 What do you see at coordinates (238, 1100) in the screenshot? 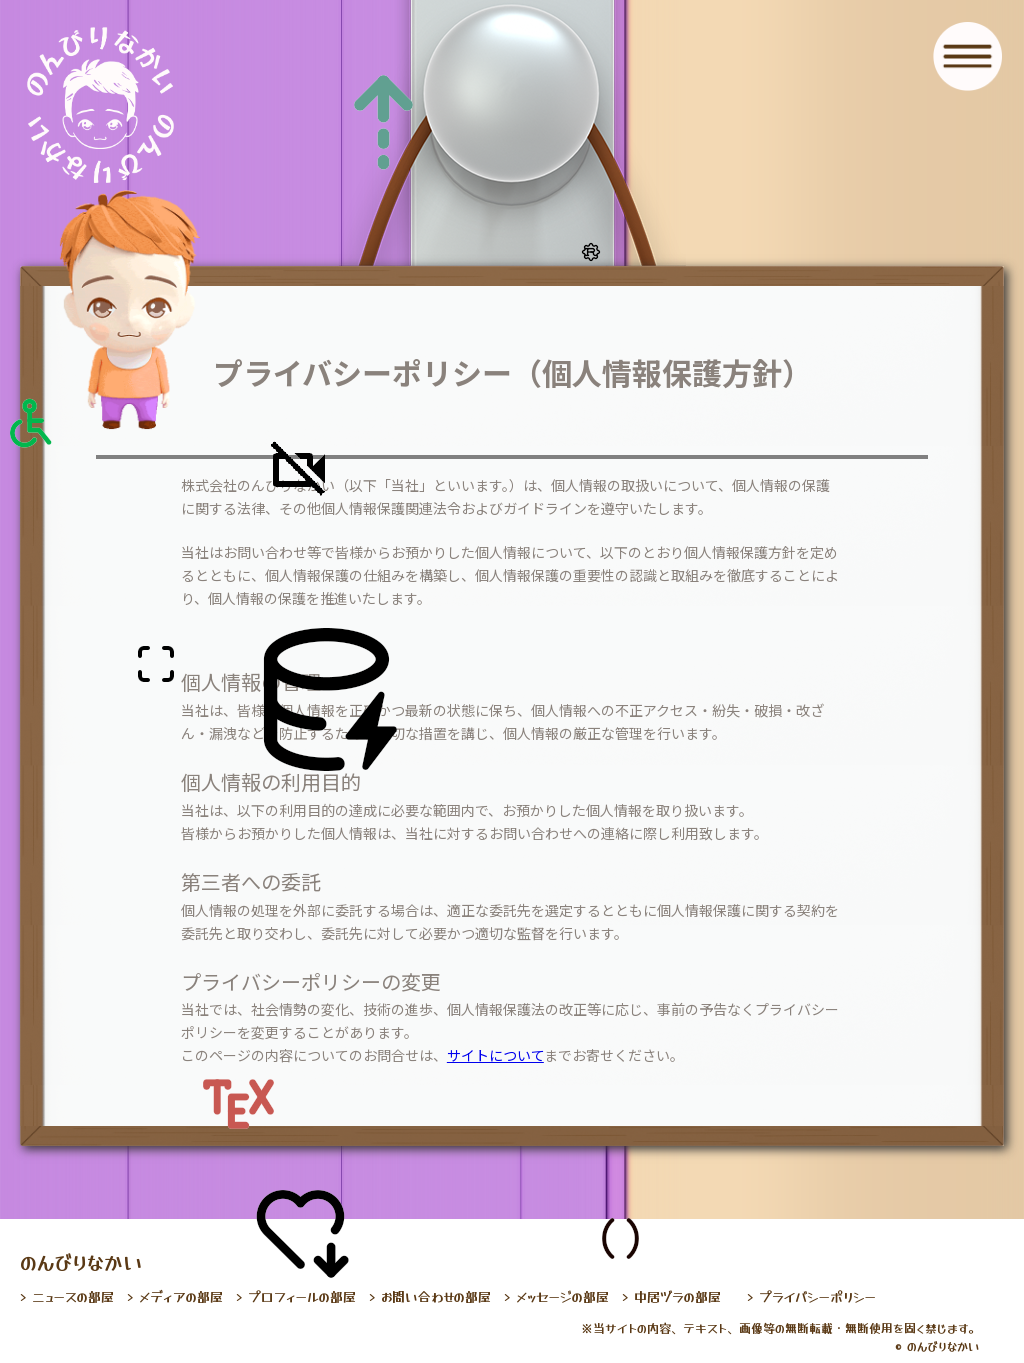
I see `format document using TeX typesetting` at bounding box center [238, 1100].